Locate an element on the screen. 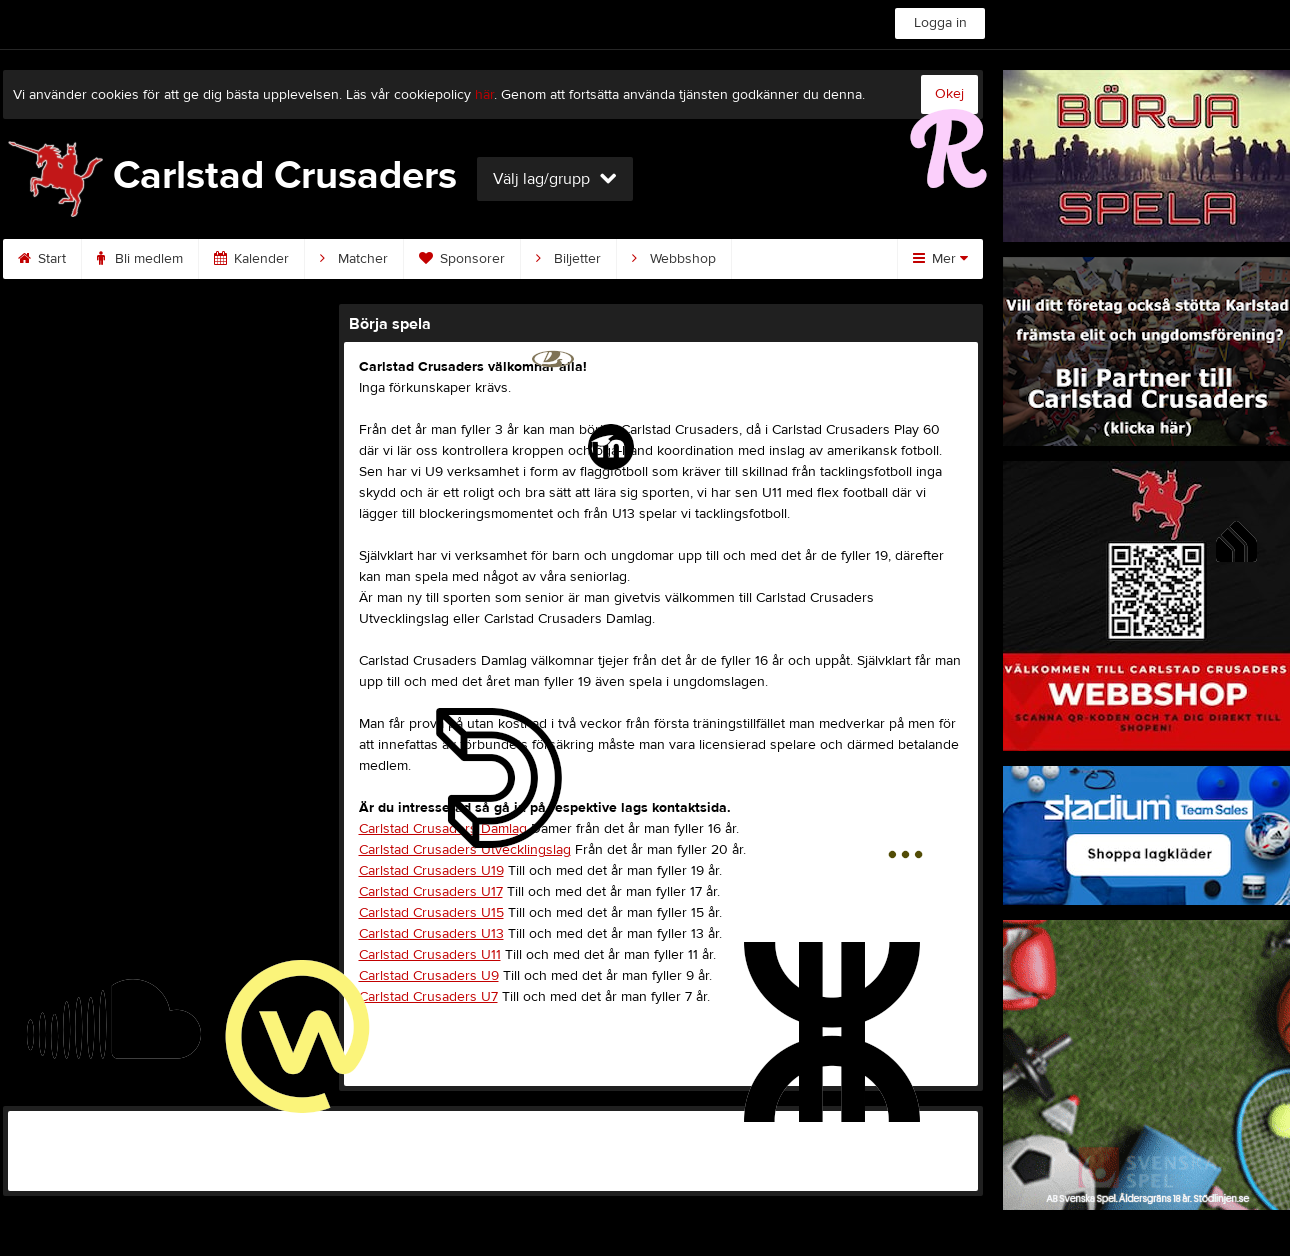  open the Shenzhen Metro app is located at coordinates (832, 1032).